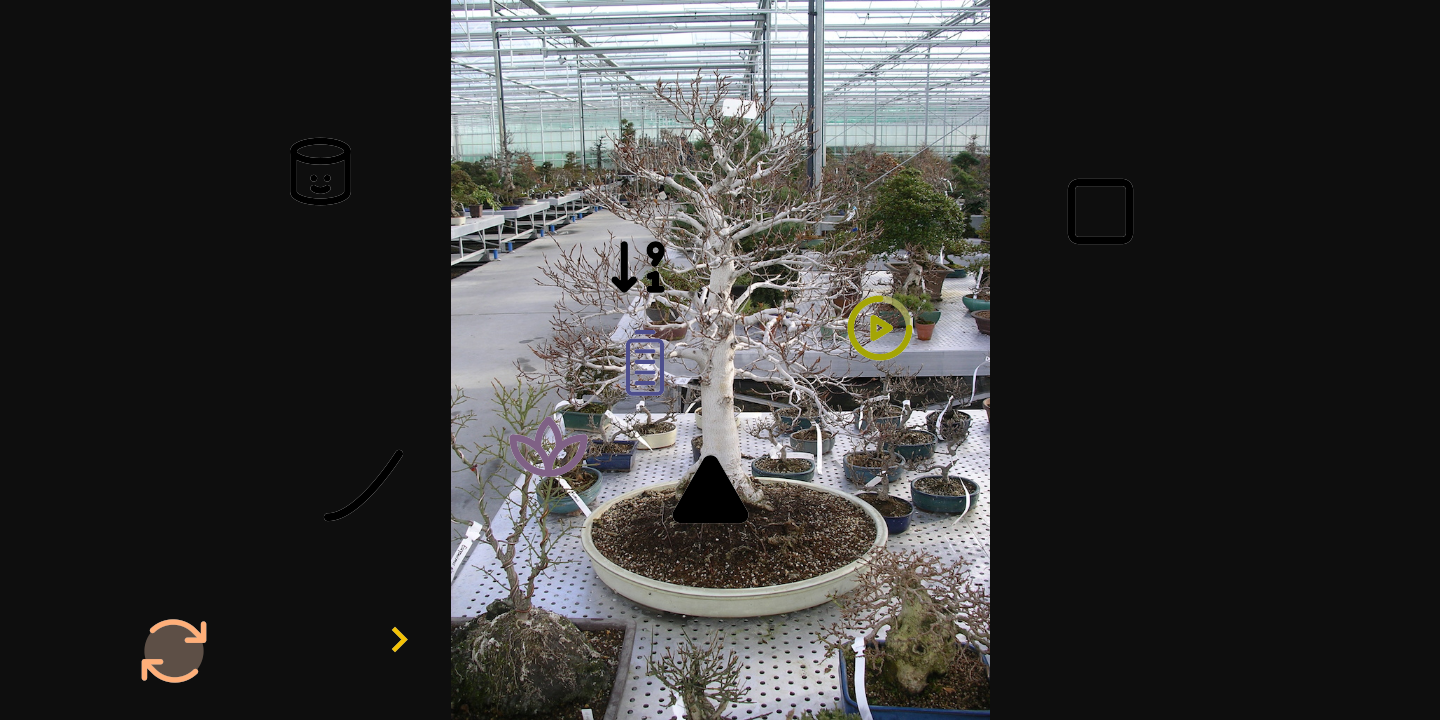 Image resolution: width=1440 pixels, height=720 pixels. What do you see at coordinates (710, 490) in the screenshot?
I see `indicates a warning or alert status` at bounding box center [710, 490].